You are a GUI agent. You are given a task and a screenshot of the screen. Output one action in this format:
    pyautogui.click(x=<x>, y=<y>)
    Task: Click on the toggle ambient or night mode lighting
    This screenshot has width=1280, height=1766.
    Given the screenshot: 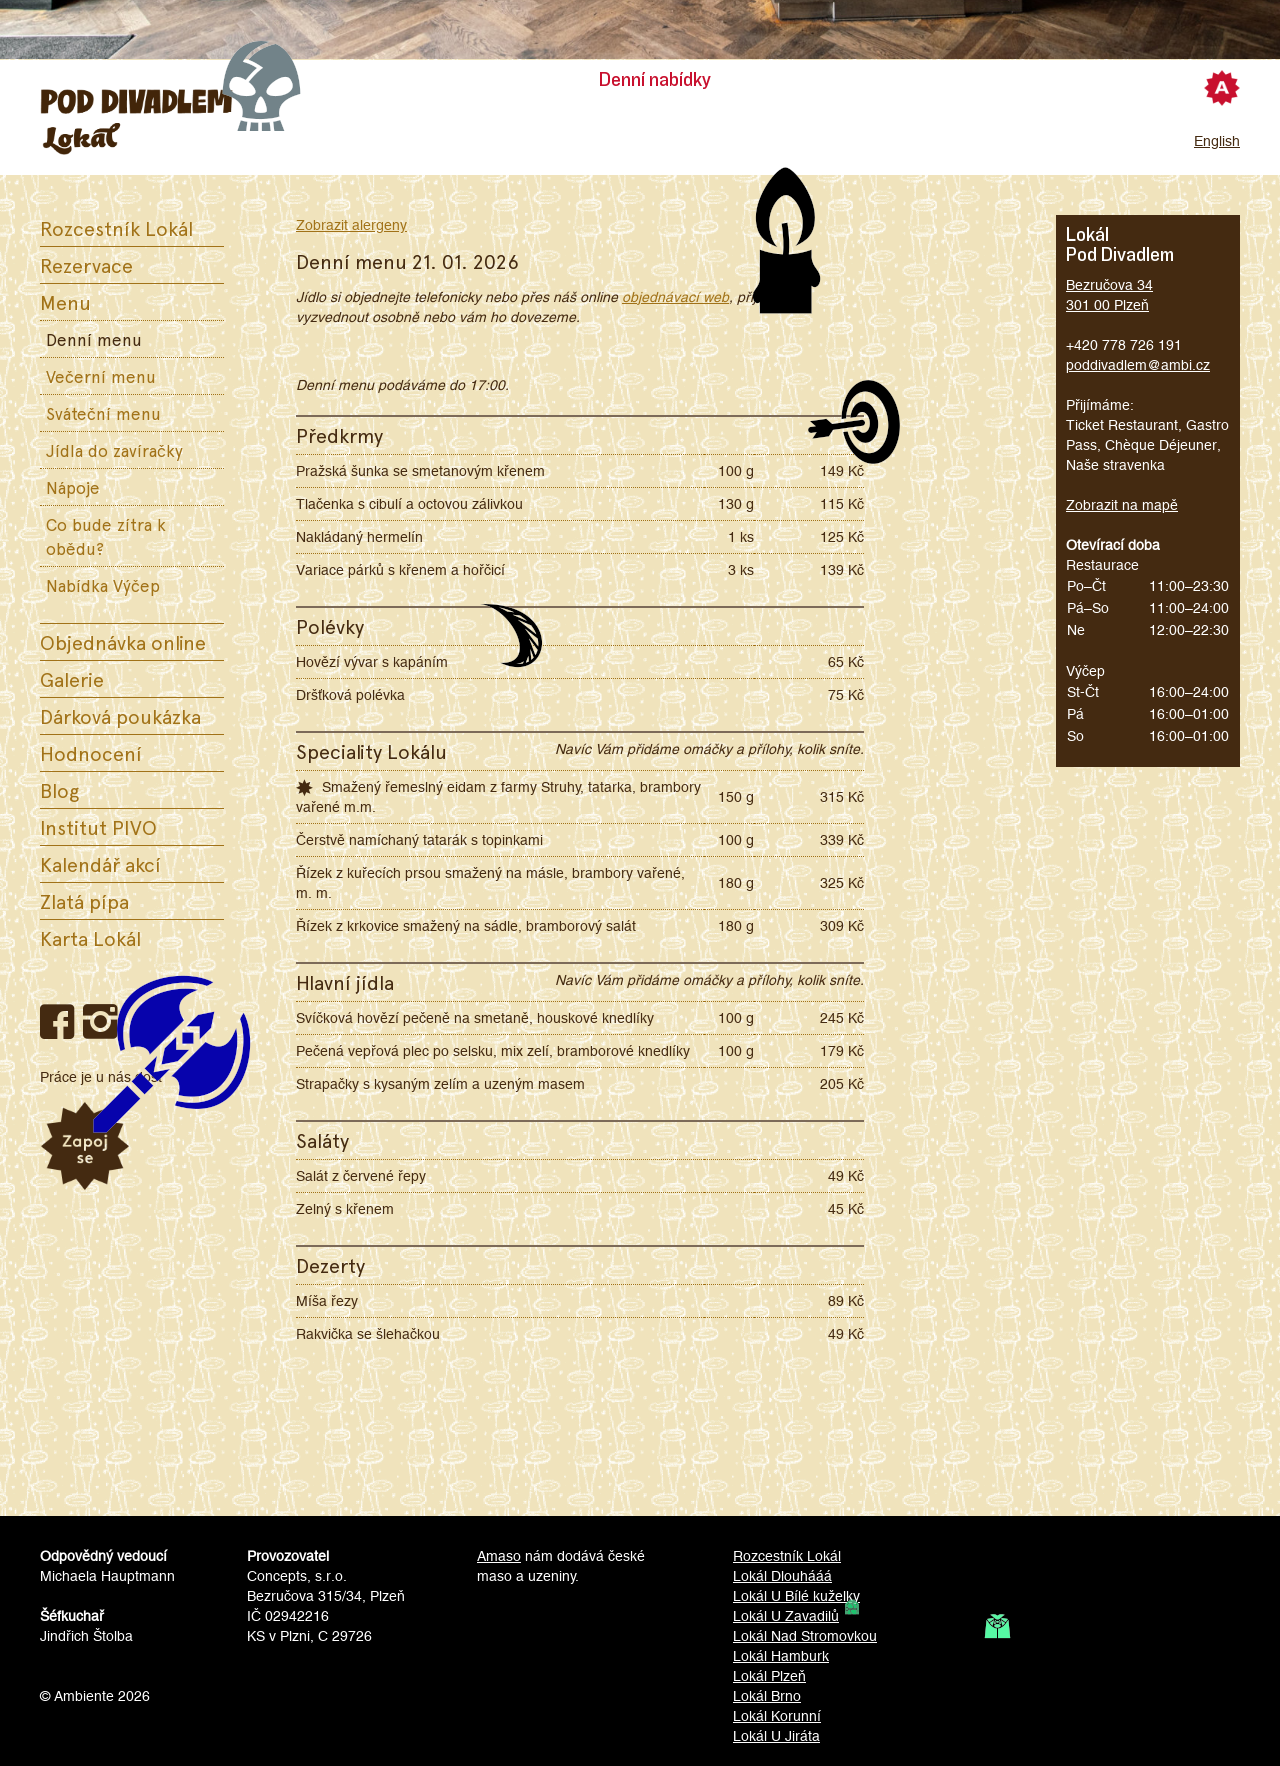 What is the action you would take?
    pyautogui.click(x=784, y=240)
    